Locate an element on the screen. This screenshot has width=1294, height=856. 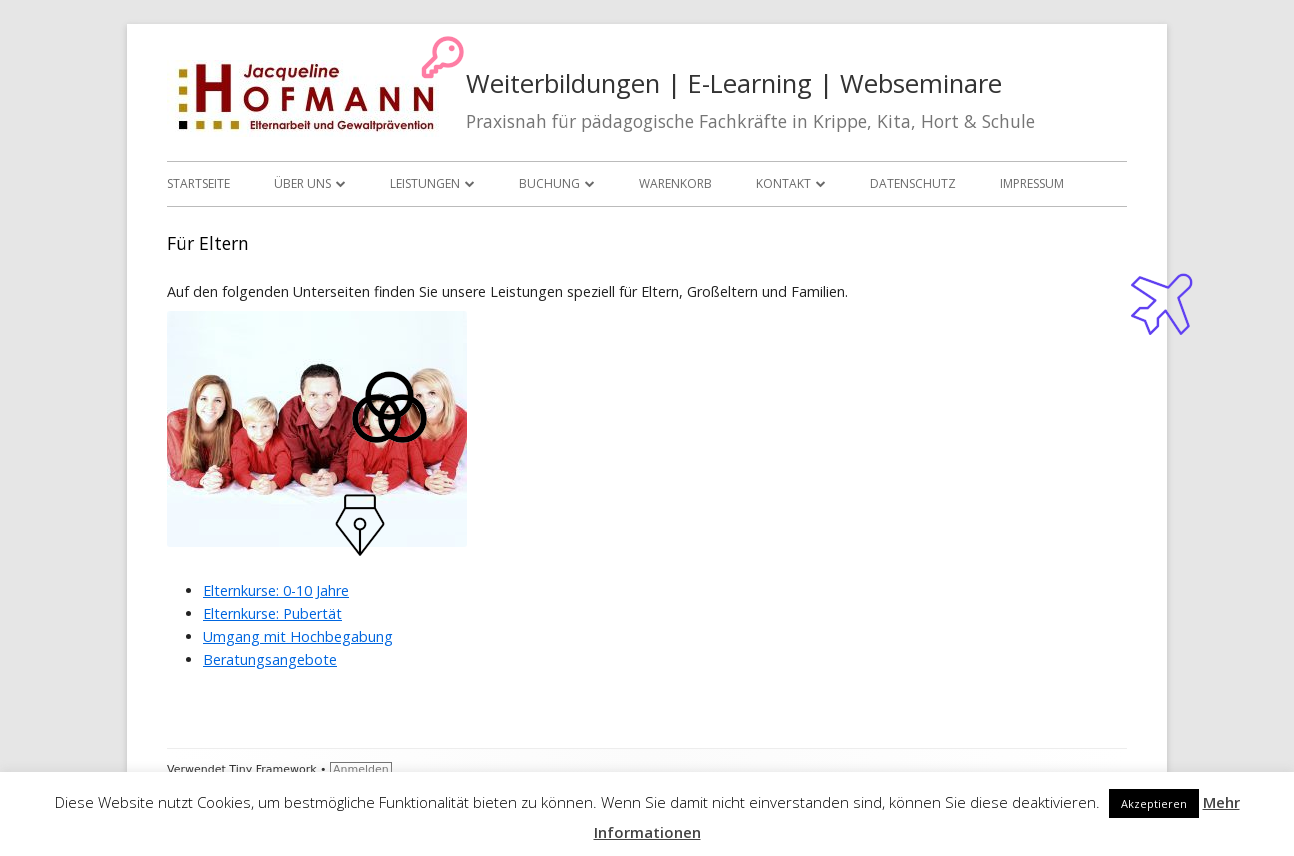
access security or password settings is located at coordinates (442, 58).